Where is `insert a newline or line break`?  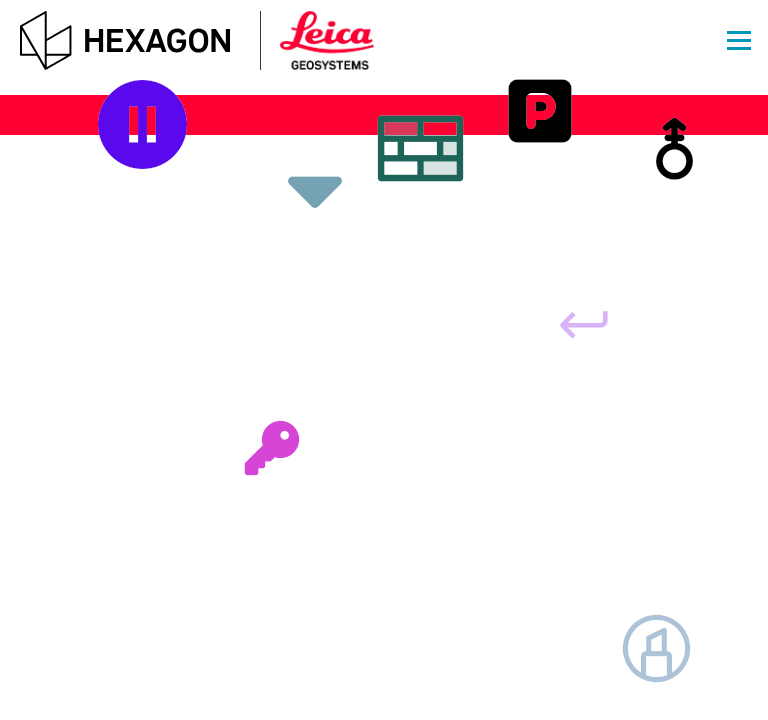 insert a newline or line break is located at coordinates (584, 323).